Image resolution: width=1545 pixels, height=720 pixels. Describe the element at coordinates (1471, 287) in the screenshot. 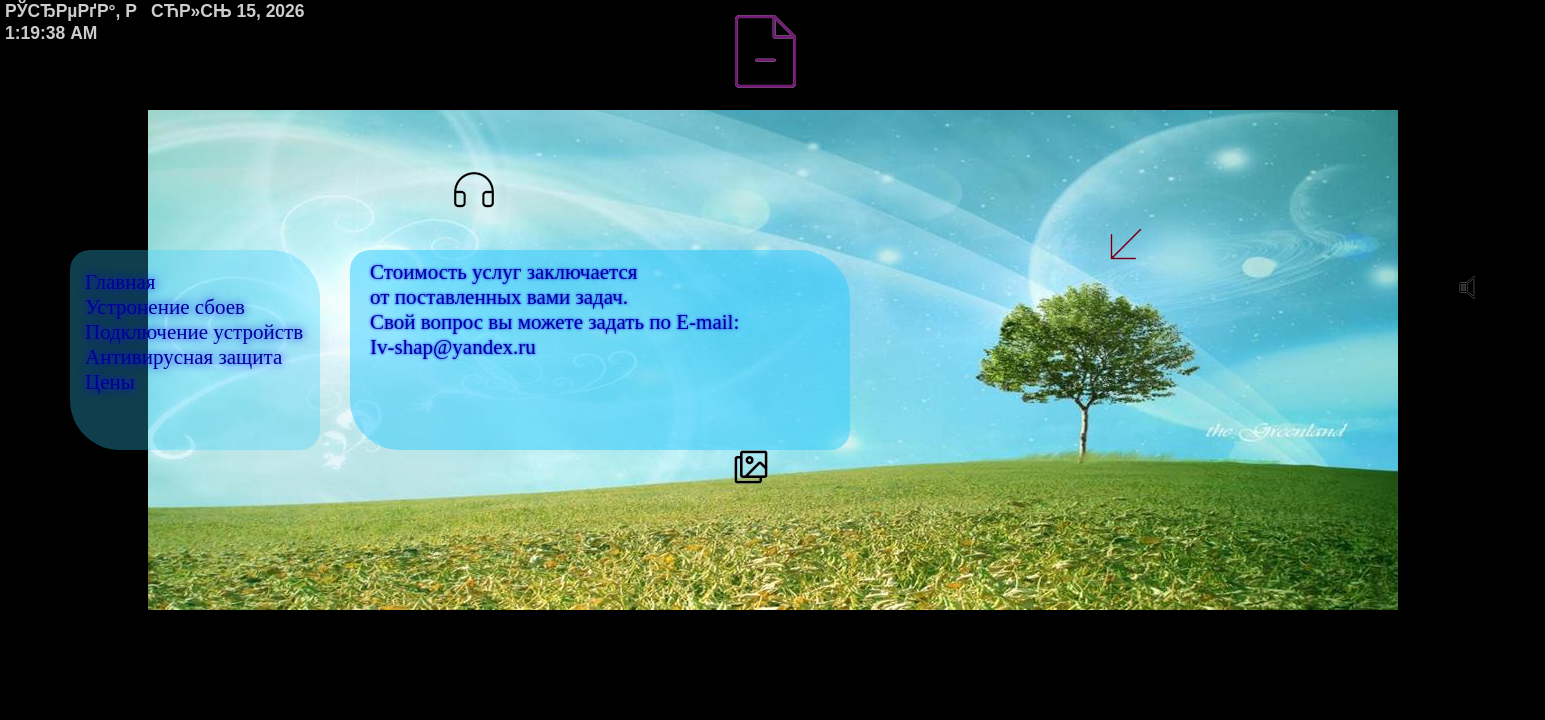

I see `speaker with no audio output` at that location.